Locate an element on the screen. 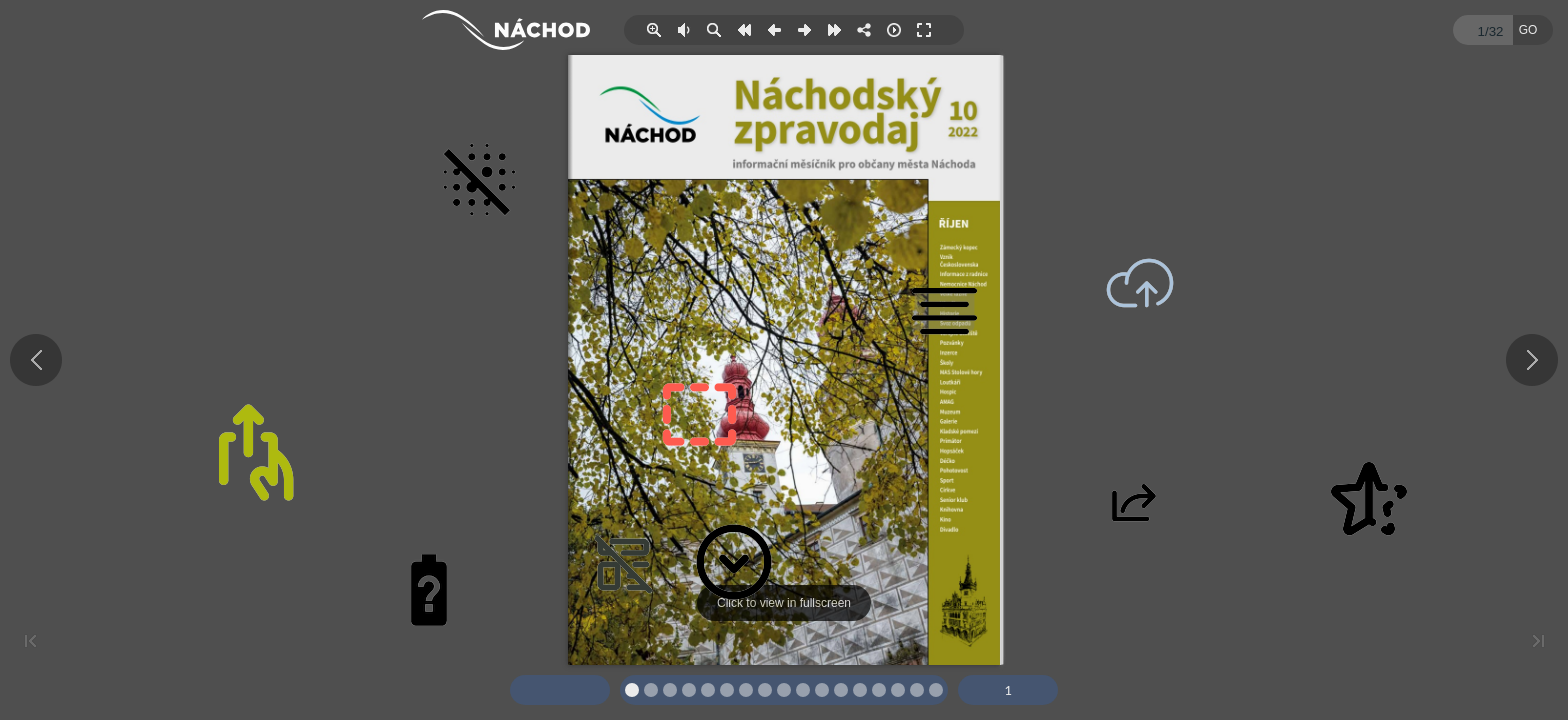 The height and width of the screenshot is (720, 1568). center align text is located at coordinates (944, 312).